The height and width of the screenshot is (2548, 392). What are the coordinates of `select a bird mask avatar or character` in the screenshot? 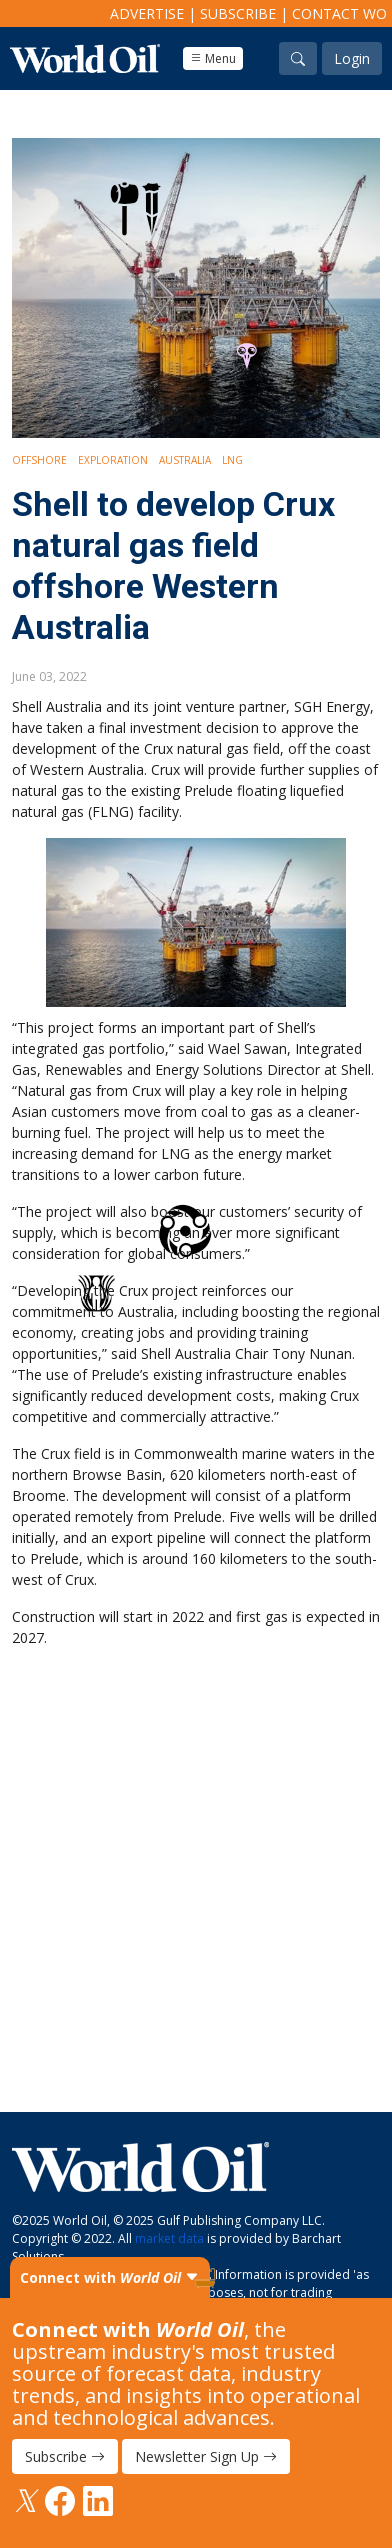 It's located at (247, 356).